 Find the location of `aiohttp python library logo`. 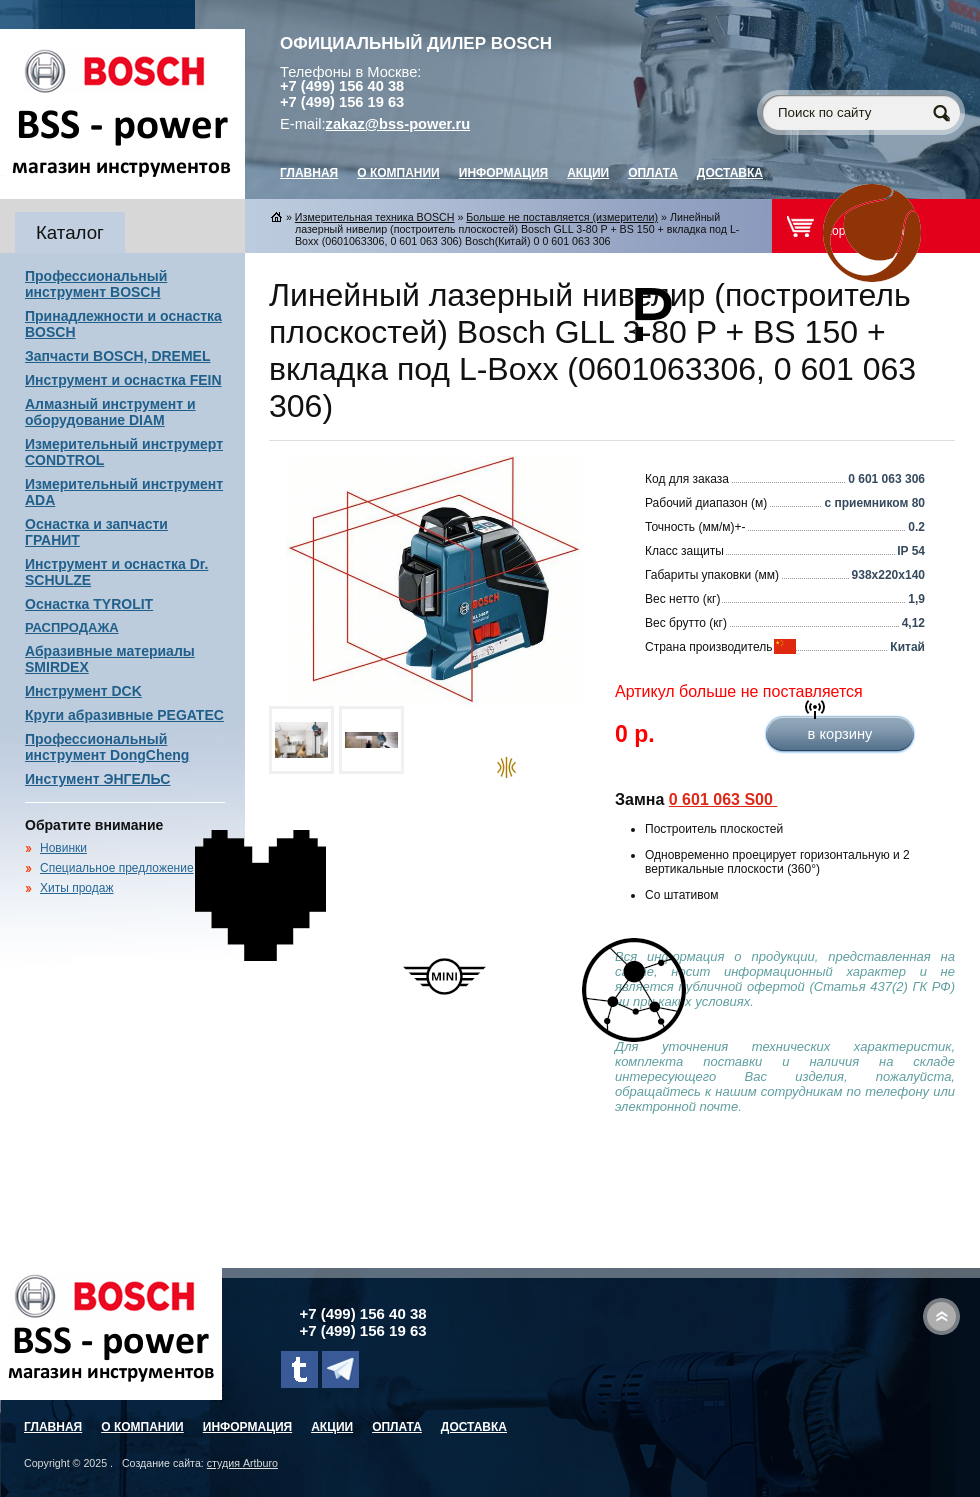

aiohttp python library logo is located at coordinates (634, 990).